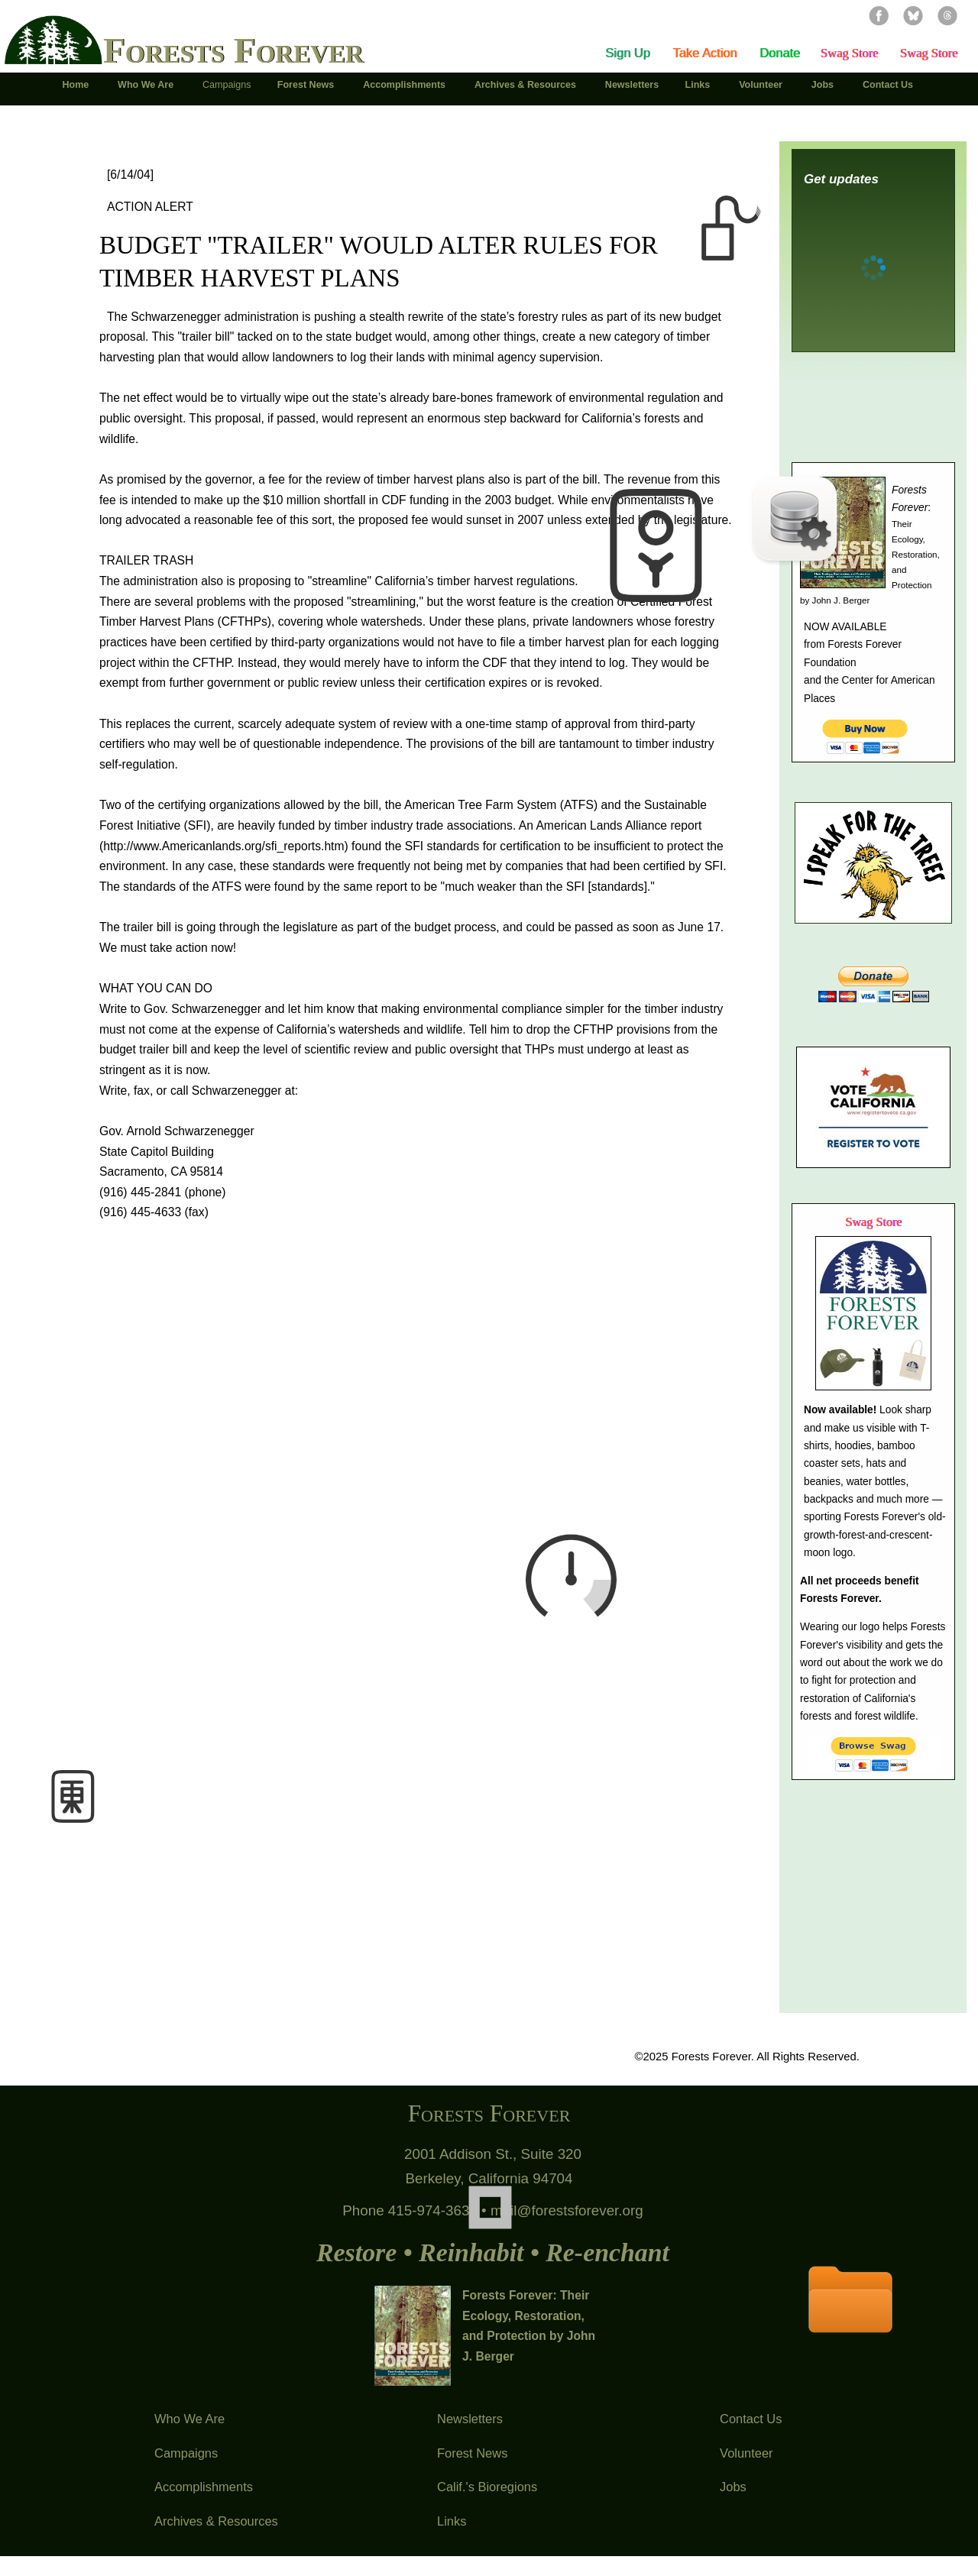 This screenshot has width=978, height=2576. What do you see at coordinates (74, 1796) in the screenshot?
I see `launch gnome mahjongg tile matching game` at bounding box center [74, 1796].